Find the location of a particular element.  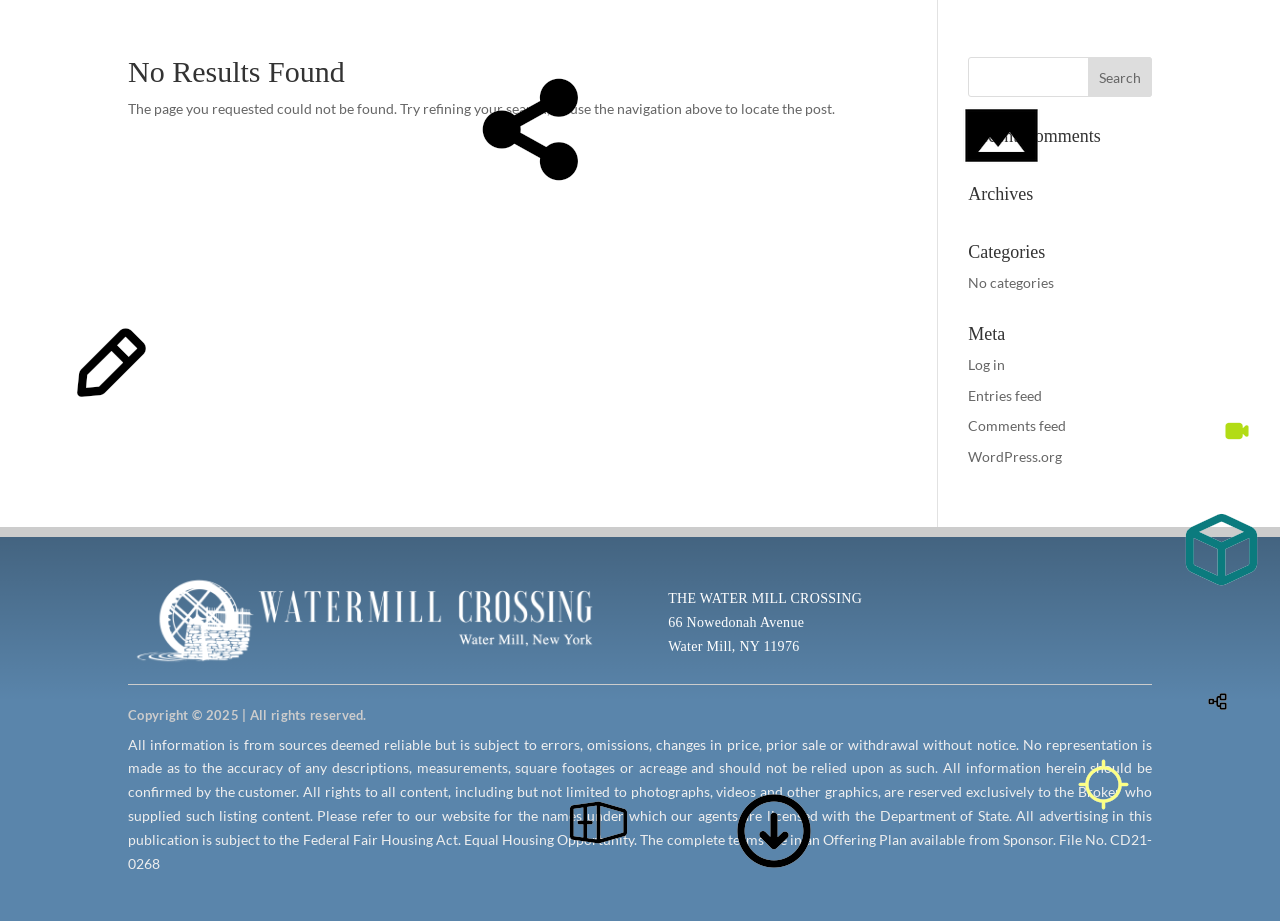

view panorama or wide-angle photos is located at coordinates (1001, 135).